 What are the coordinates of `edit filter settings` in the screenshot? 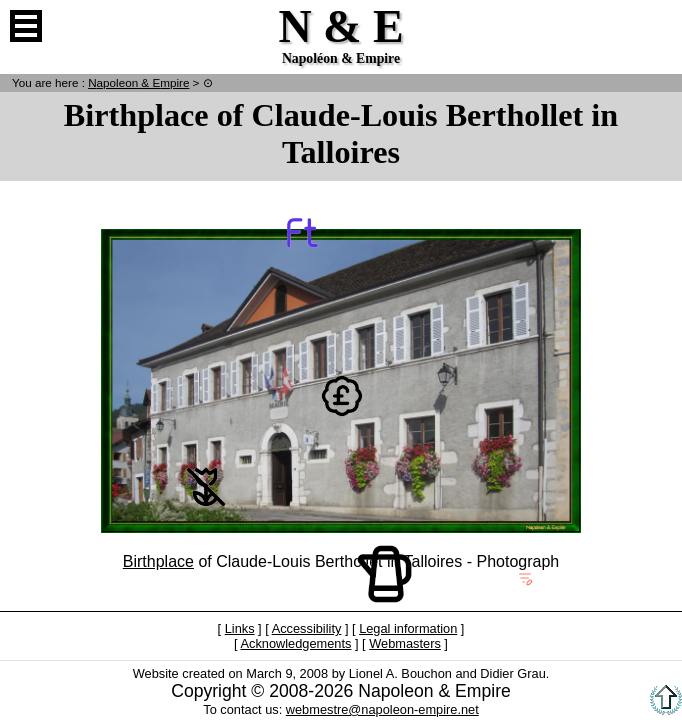 It's located at (525, 578).